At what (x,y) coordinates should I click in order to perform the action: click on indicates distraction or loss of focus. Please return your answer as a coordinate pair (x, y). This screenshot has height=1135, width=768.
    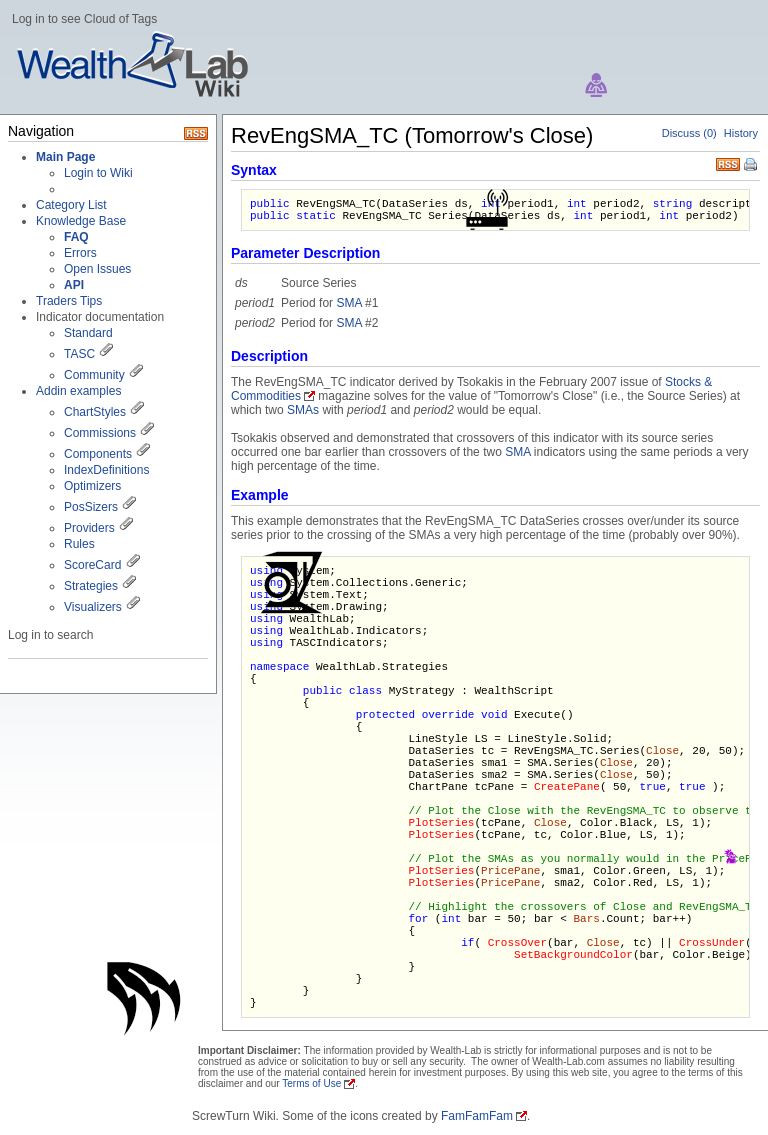
    Looking at the image, I should click on (730, 856).